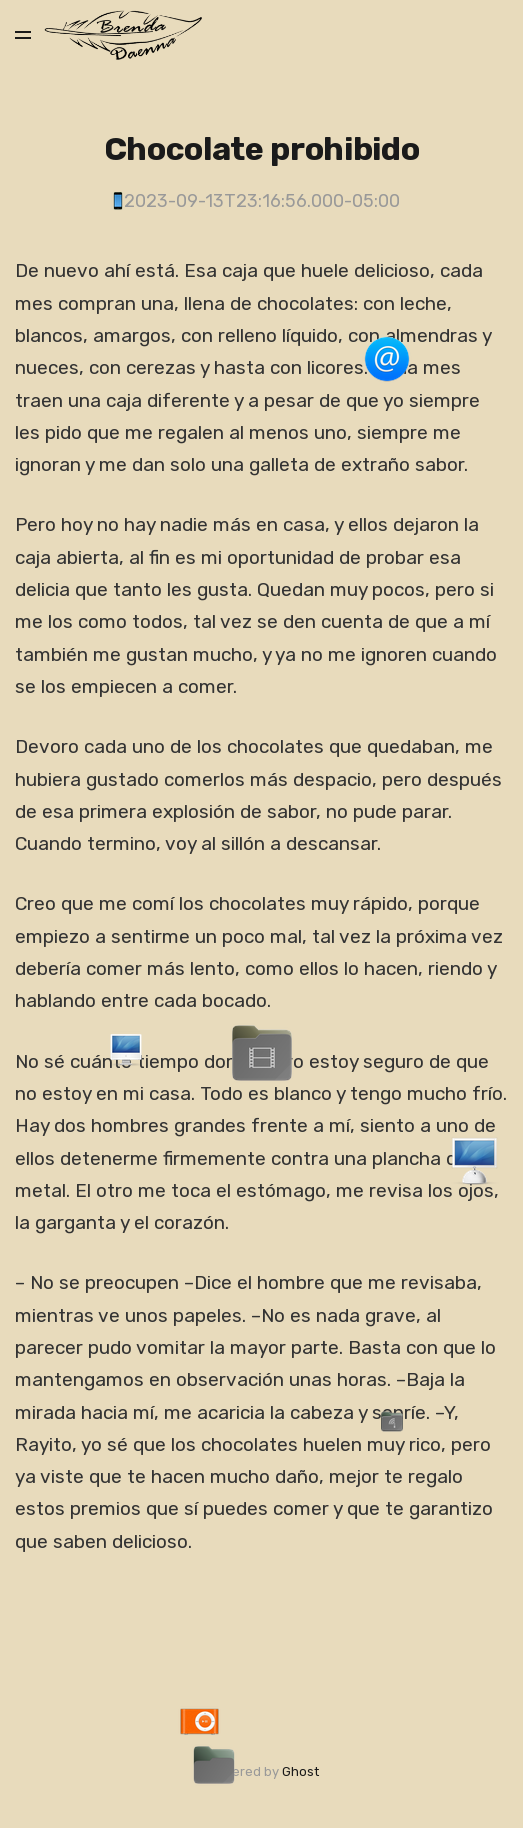 The image size is (523, 1828). What do you see at coordinates (392, 1421) in the screenshot?
I see `open insync cloud sync folder` at bounding box center [392, 1421].